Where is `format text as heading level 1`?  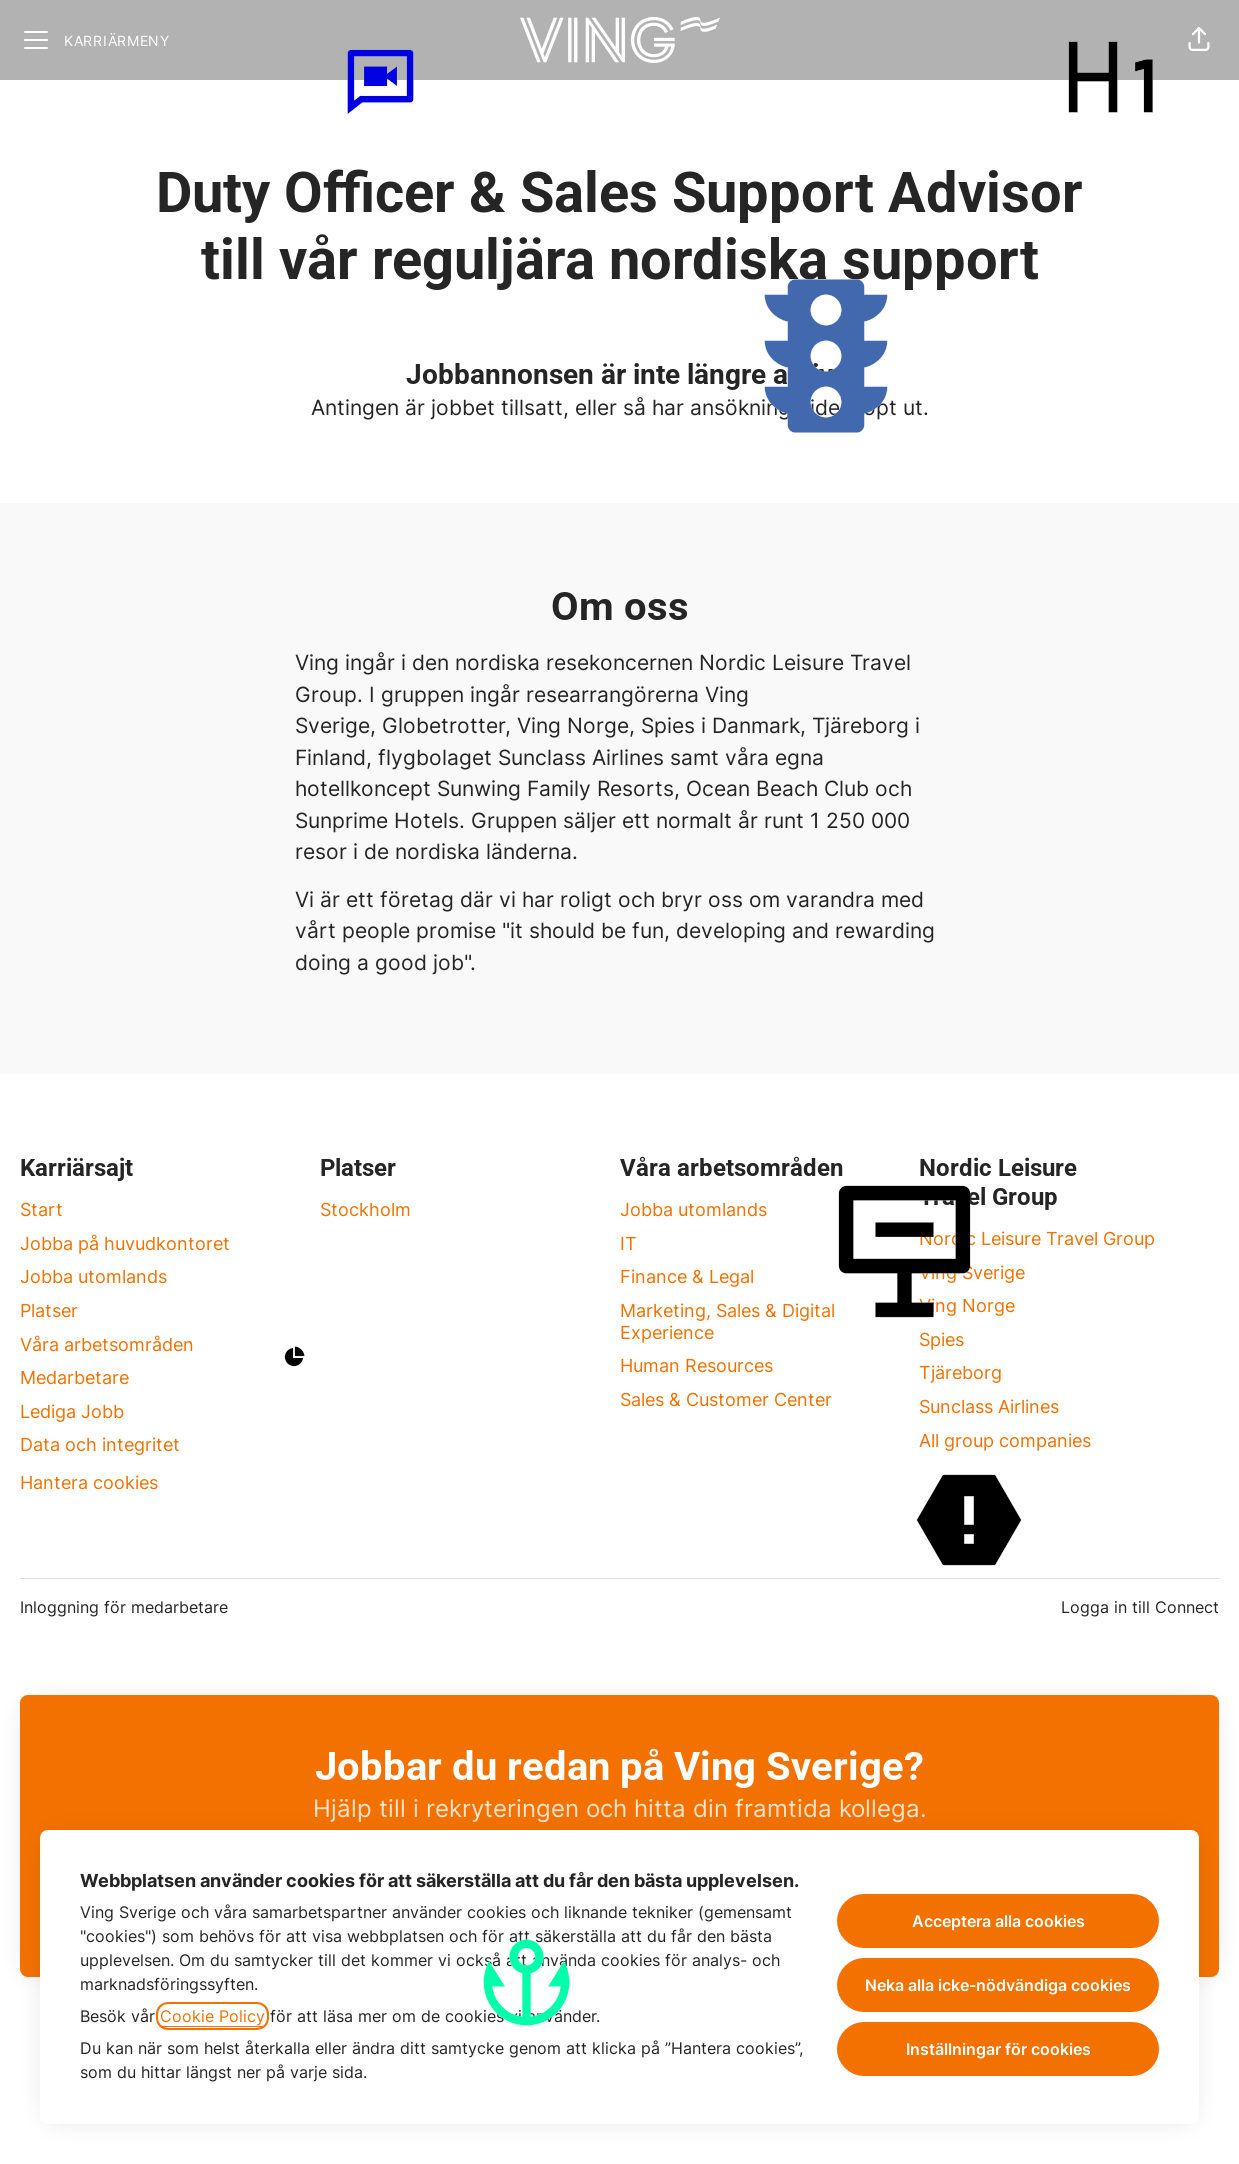 format text as heading level 1 is located at coordinates (1113, 77).